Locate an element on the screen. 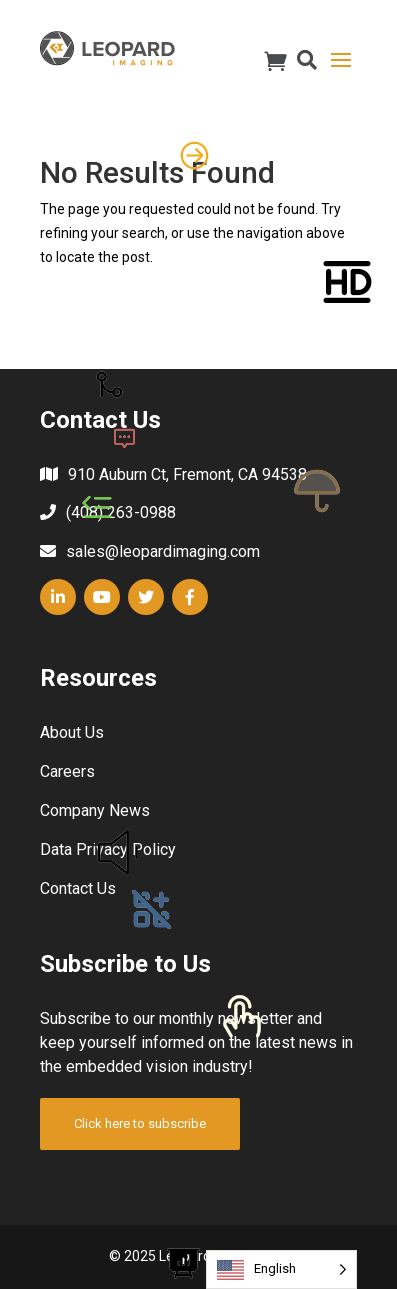 The height and width of the screenshot is (1289, 397). open chat or messaging is located at coordinates (124, 437).